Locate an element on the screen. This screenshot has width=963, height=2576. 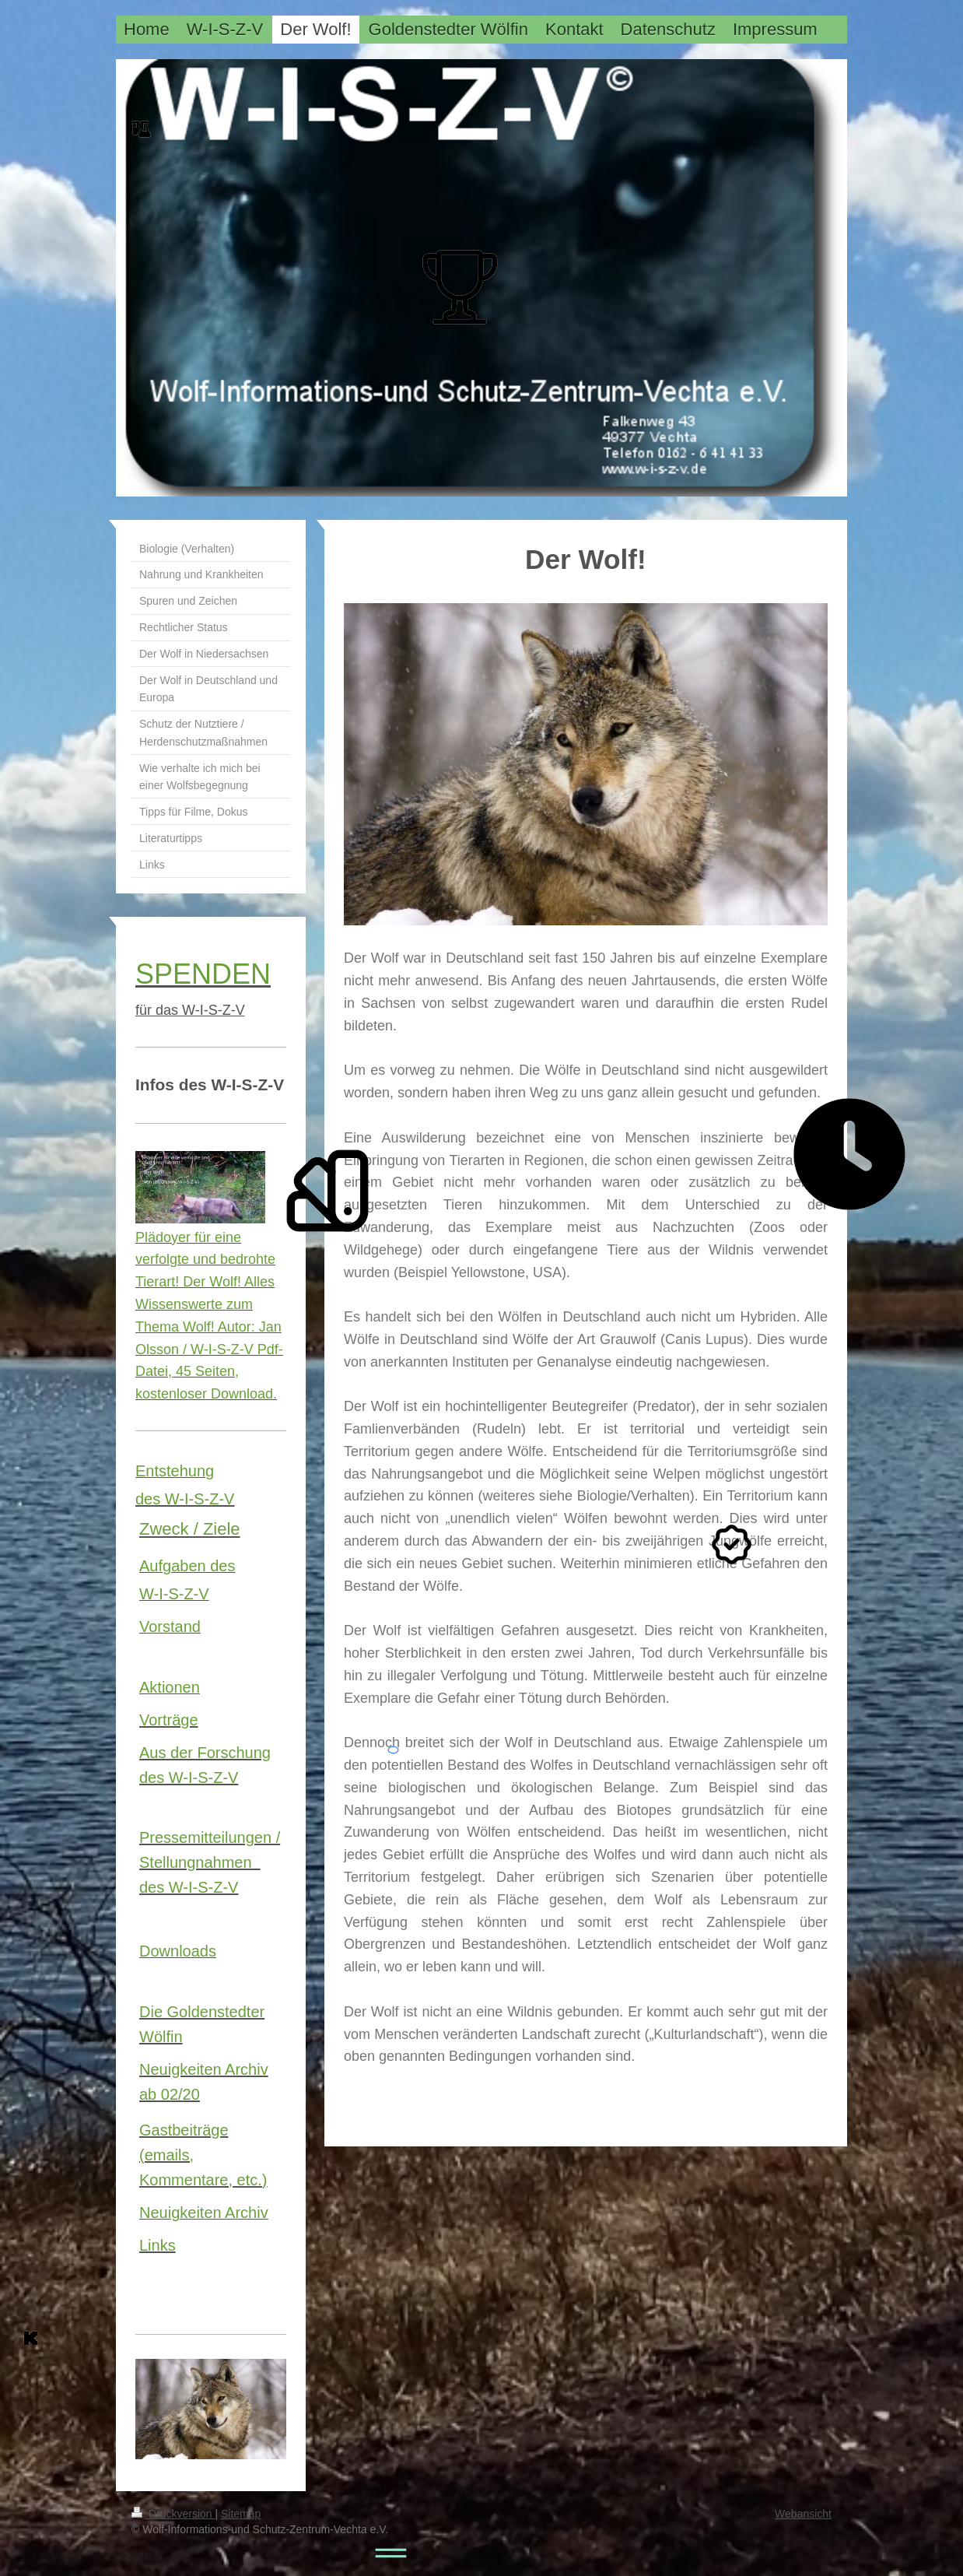
verified or authenticated status indicator is located at coordinates (731, 1544).